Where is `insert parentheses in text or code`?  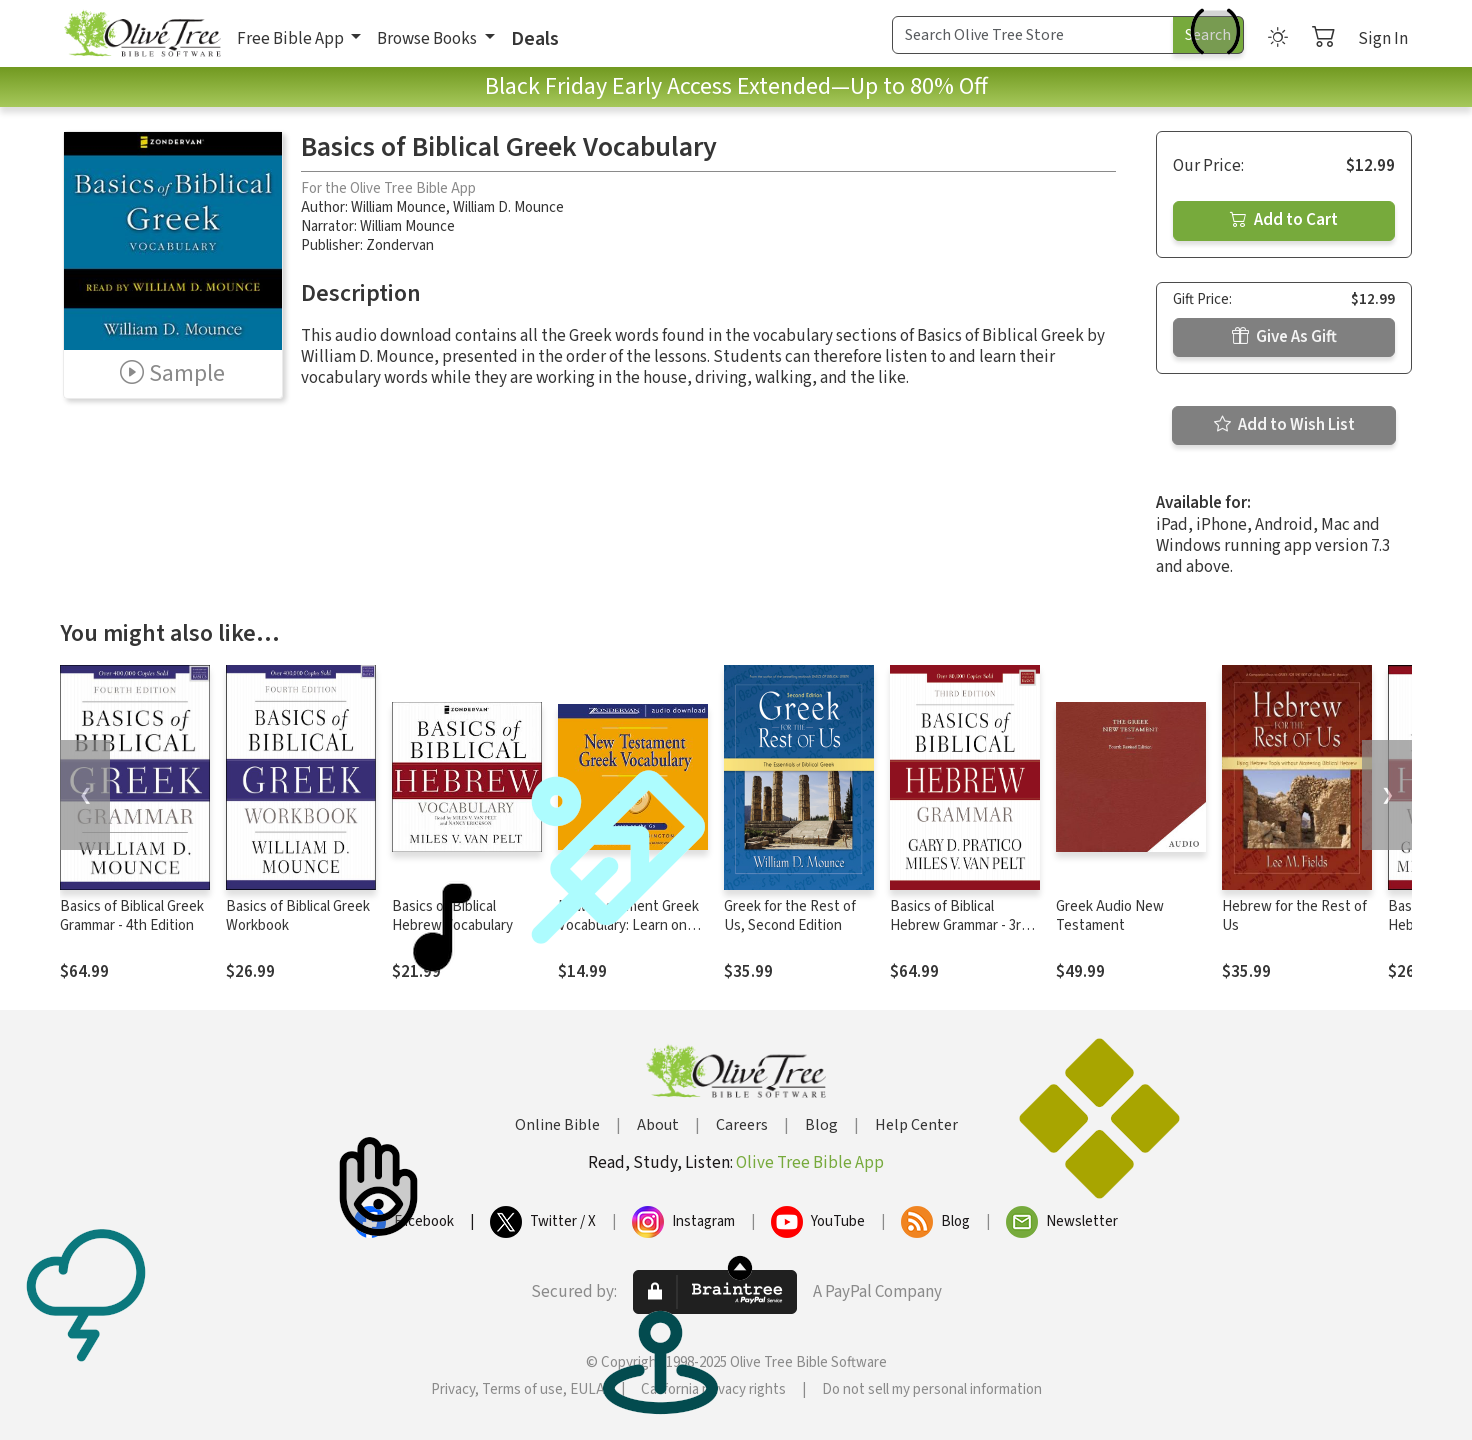 insert parentheses in text or code is located at coordinates (1215, 31).